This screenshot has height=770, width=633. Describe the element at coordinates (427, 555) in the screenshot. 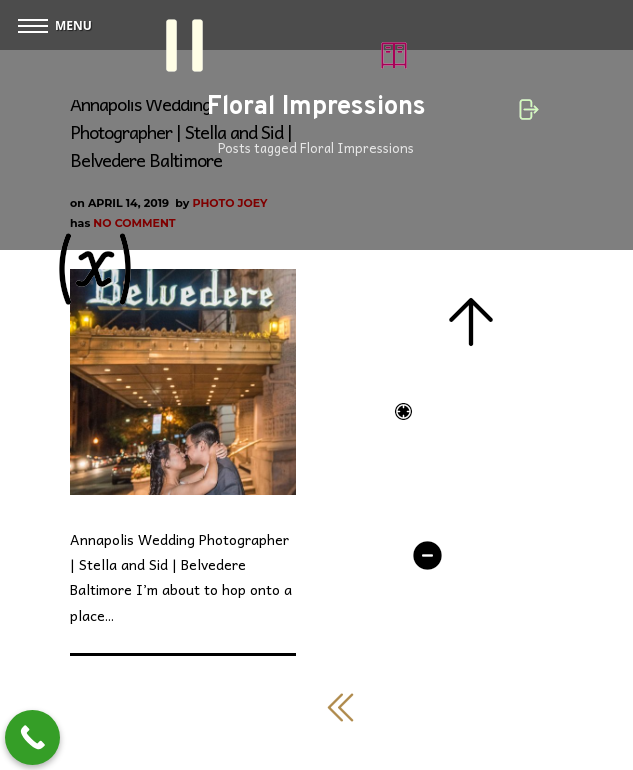

I see `remove an item from a list or collection` at that location.